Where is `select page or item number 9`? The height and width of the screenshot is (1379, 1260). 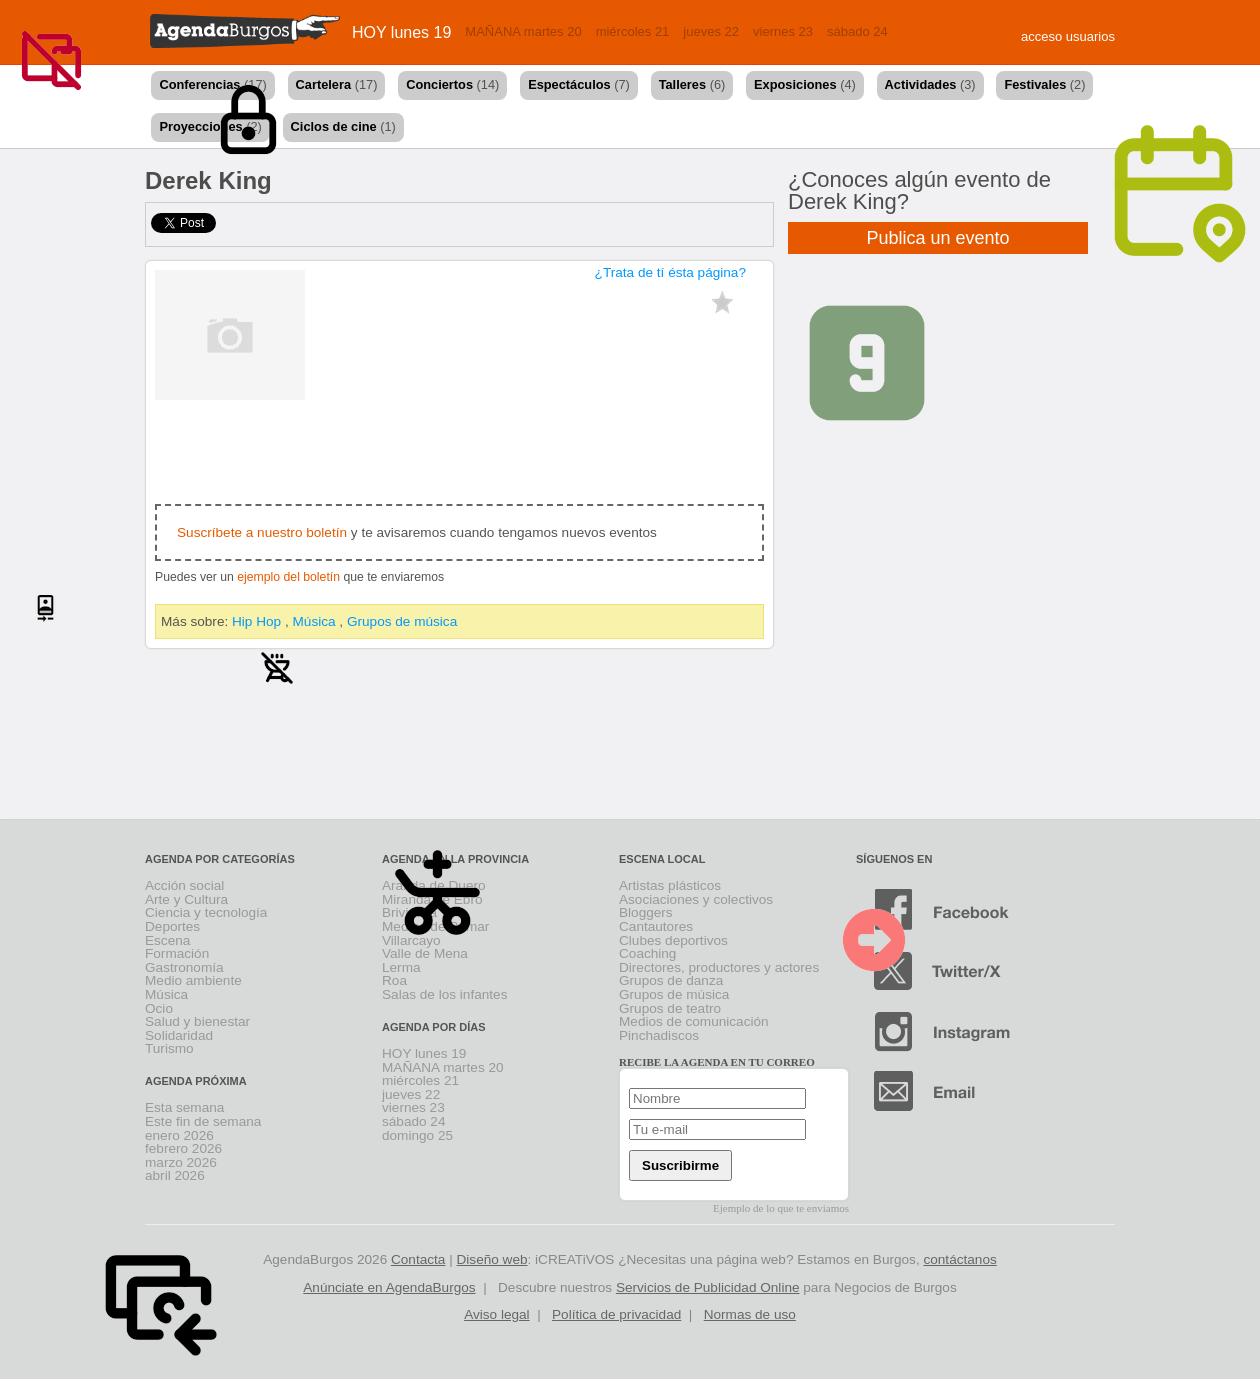 select page or item number 9 is located at coordinates (867, 363).